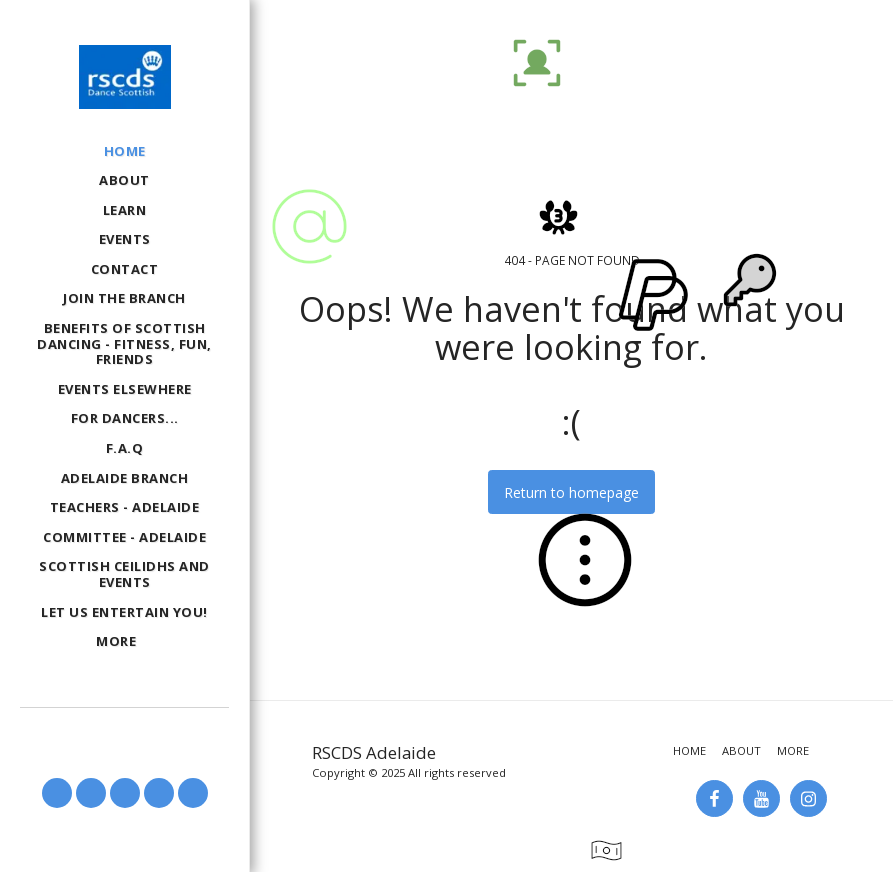 The height and width of the screenshot is (872, 893). I want to click on open more options menu, so click(585, 560).